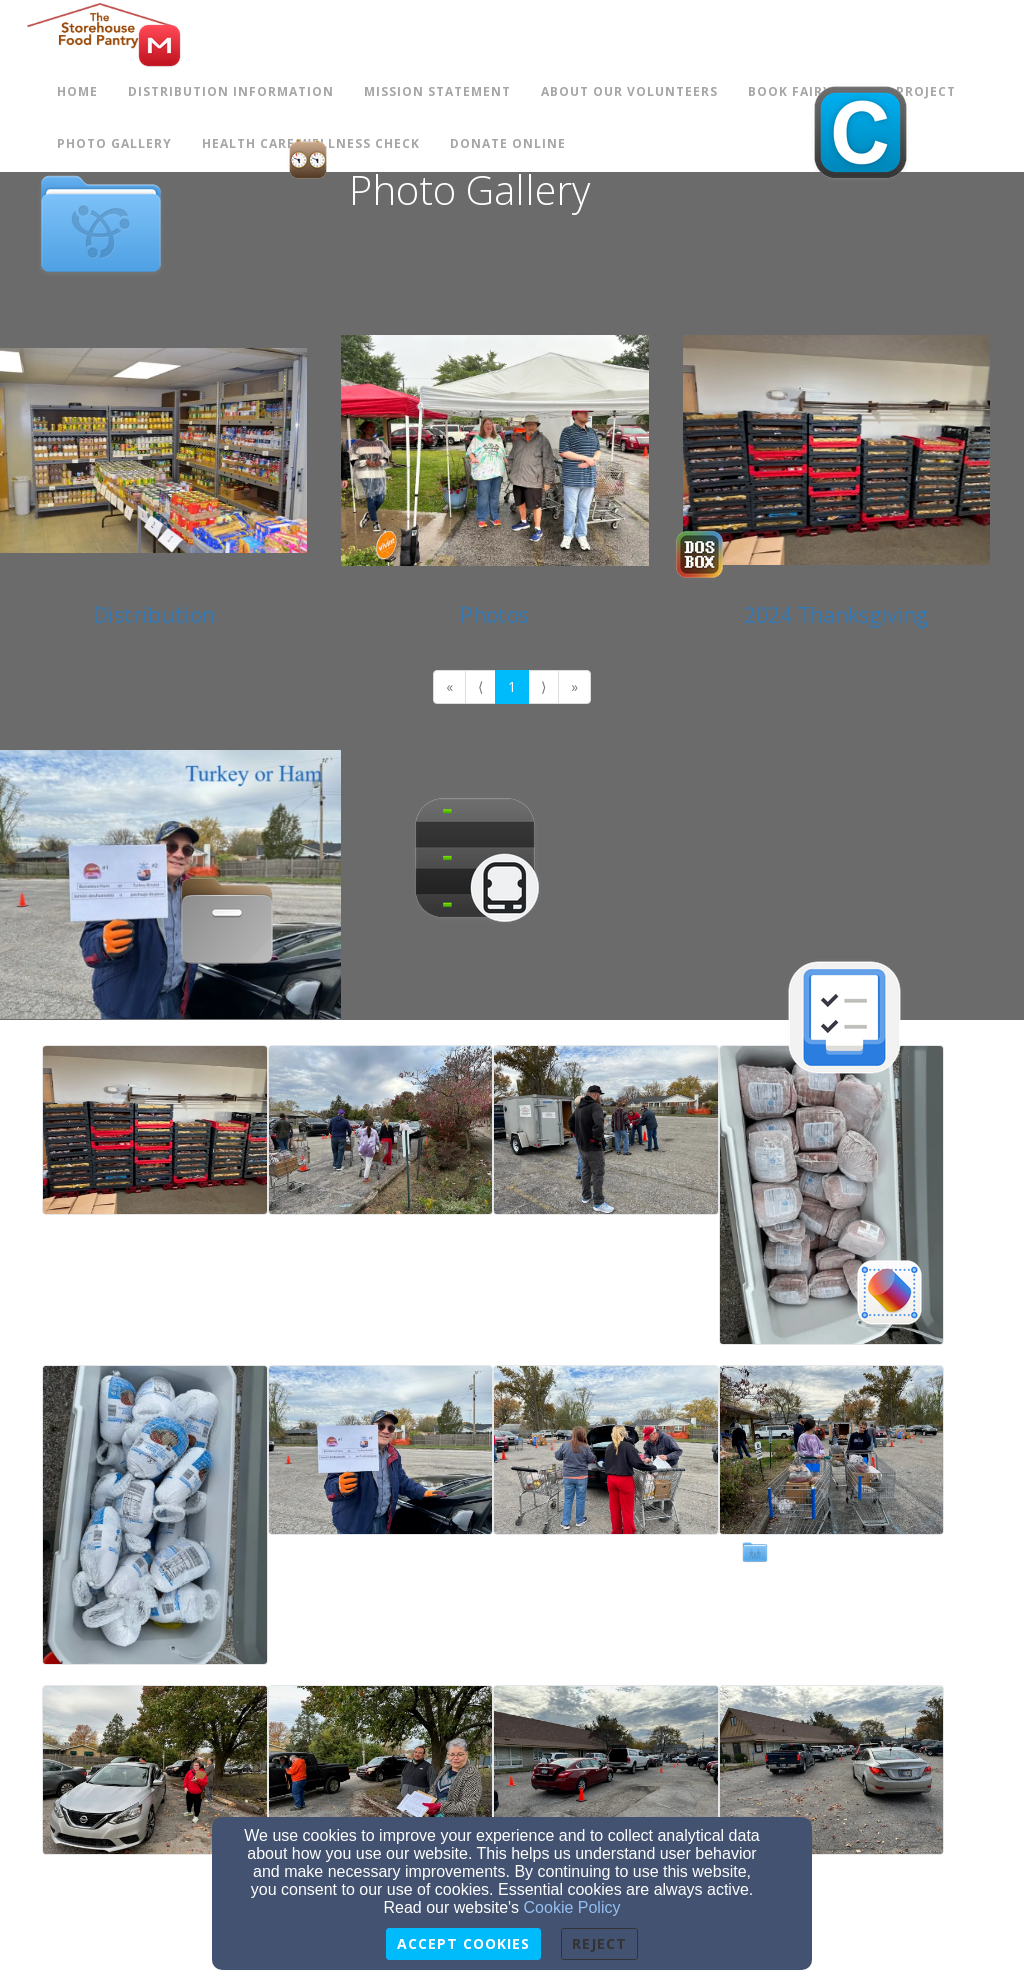  What do you see at coordinates (101, 224) in the screenshot?
I see `open your communication files folder` at bounding box center [101, 224].